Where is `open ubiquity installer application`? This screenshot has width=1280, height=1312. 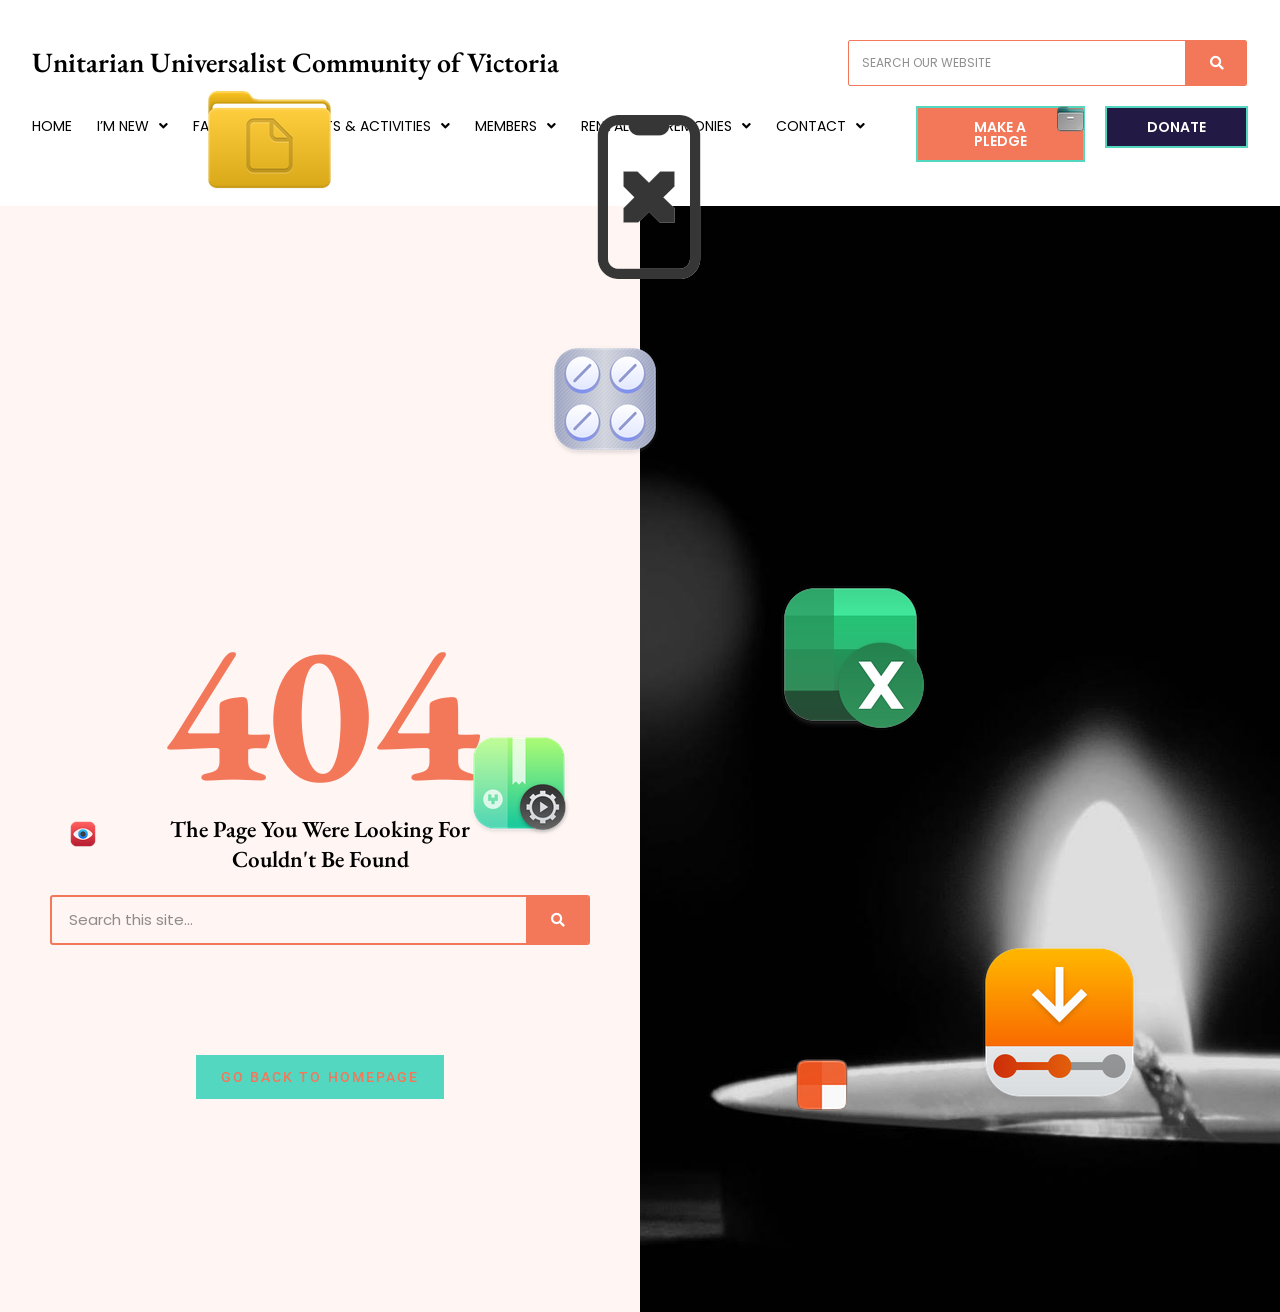
open ubiquity installer application is located at coordinates (1059, 1022).